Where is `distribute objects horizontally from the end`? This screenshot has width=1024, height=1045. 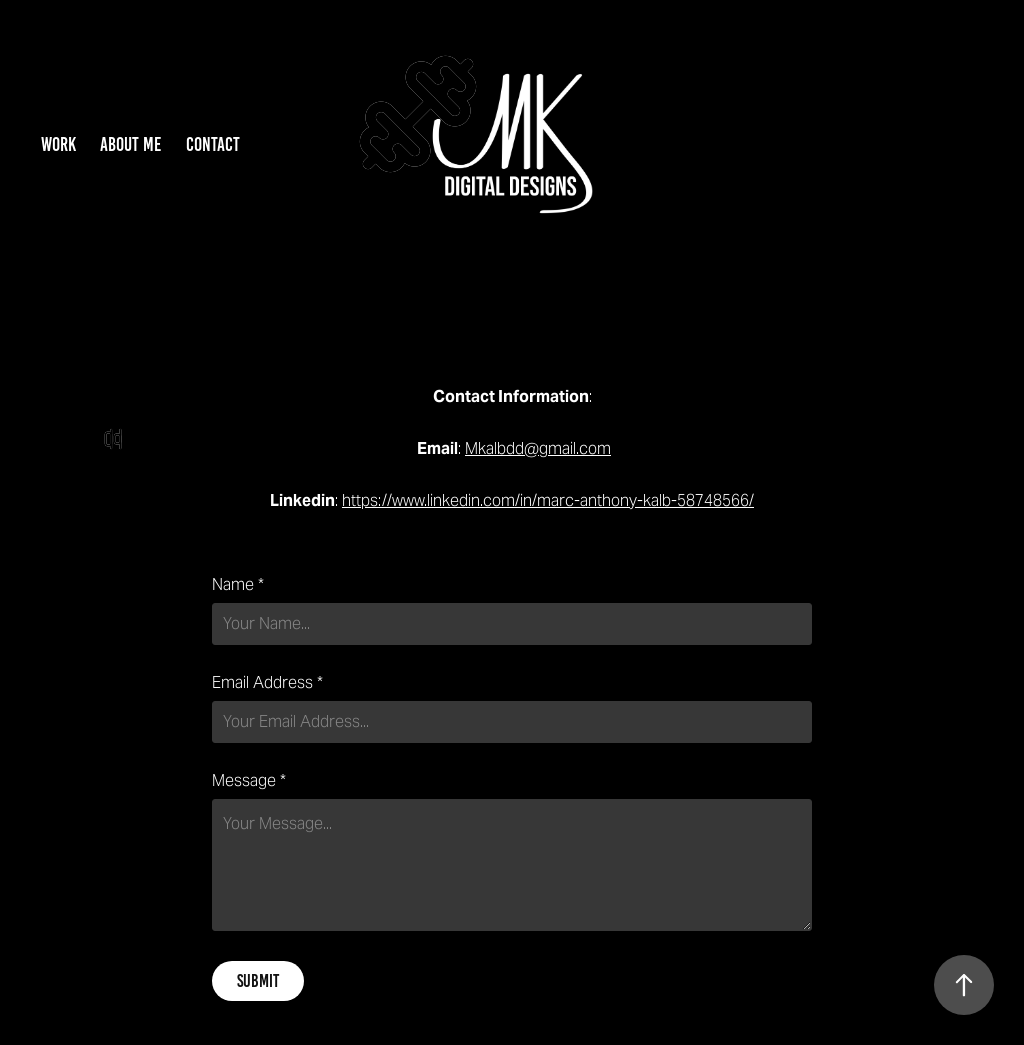 distribute objects horizontally from the end is located at coordinates (113, 439).